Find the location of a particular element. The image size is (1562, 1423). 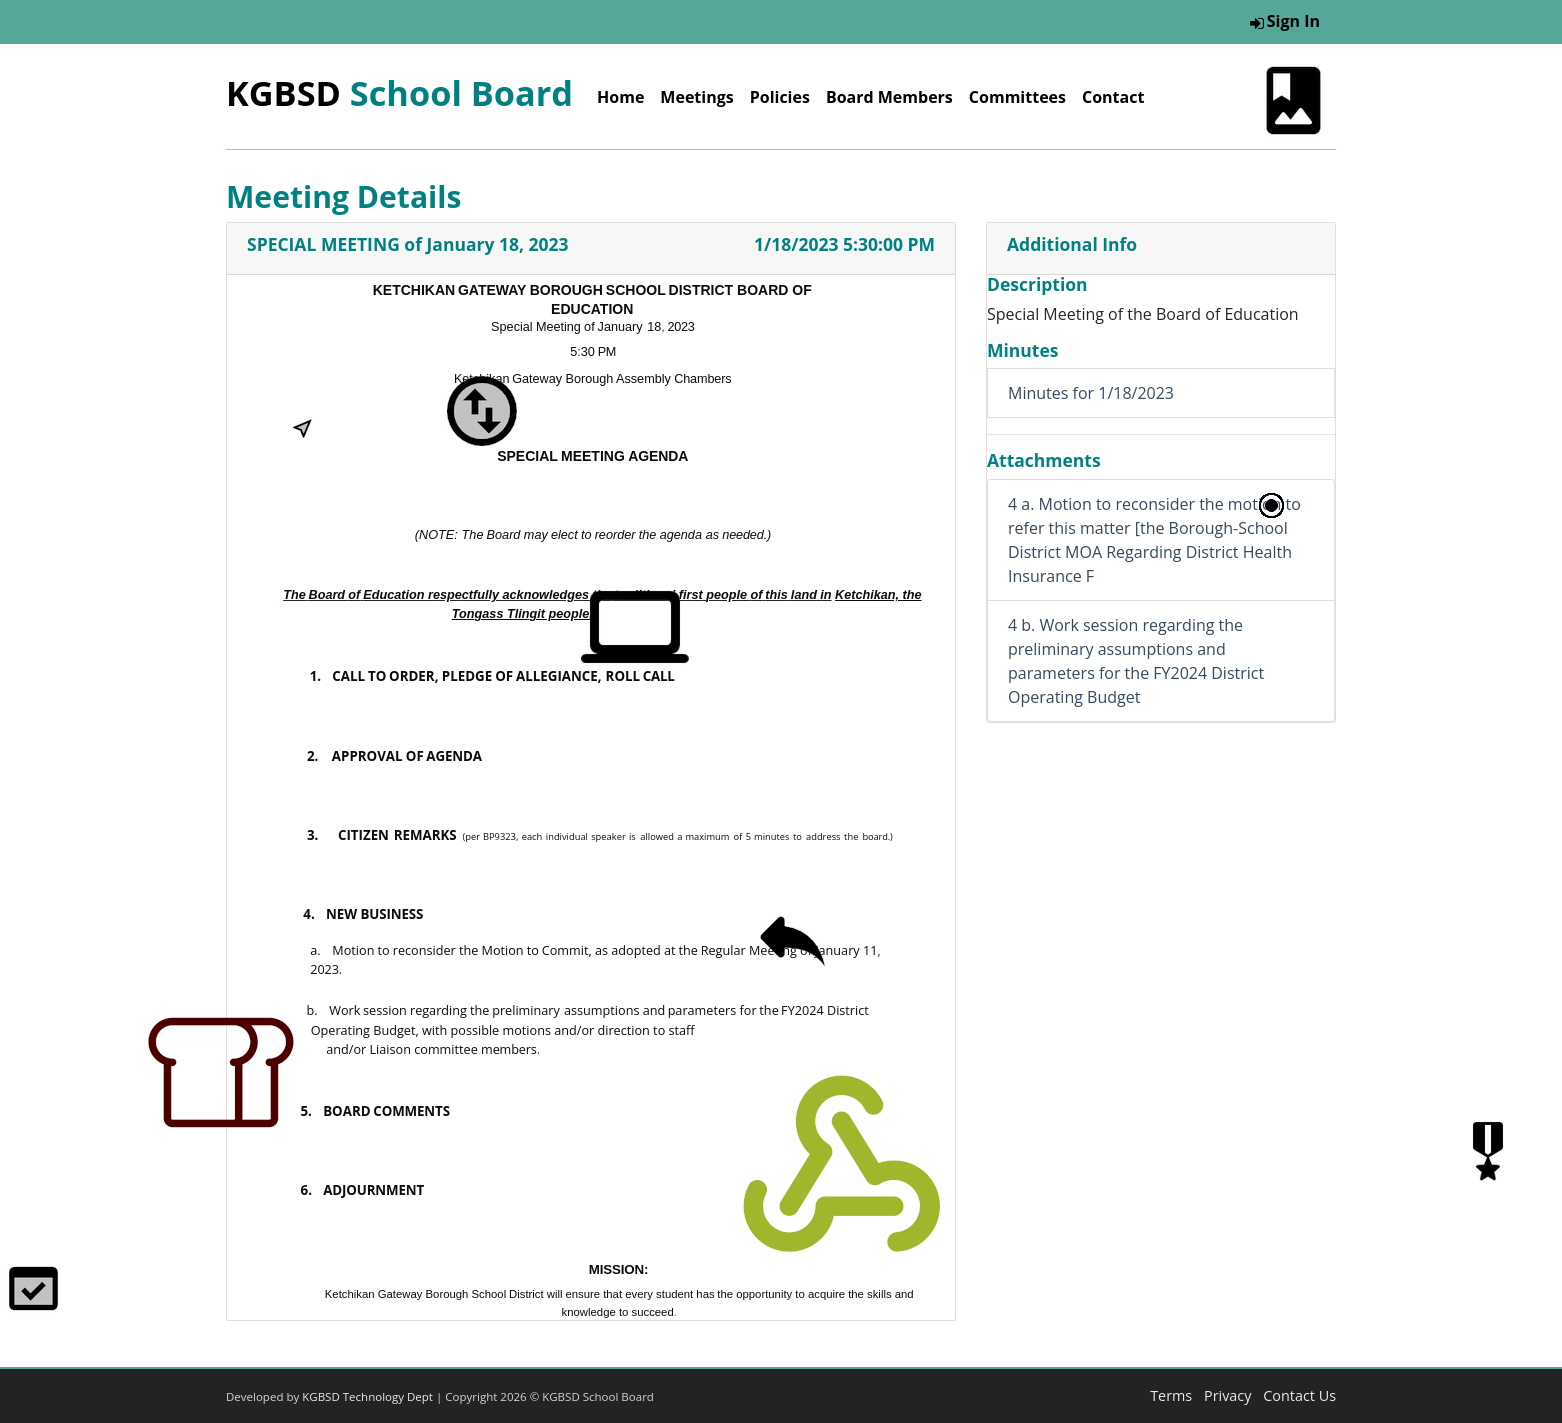

indicates a verified domain or website is located at coordinates (33, 1288).